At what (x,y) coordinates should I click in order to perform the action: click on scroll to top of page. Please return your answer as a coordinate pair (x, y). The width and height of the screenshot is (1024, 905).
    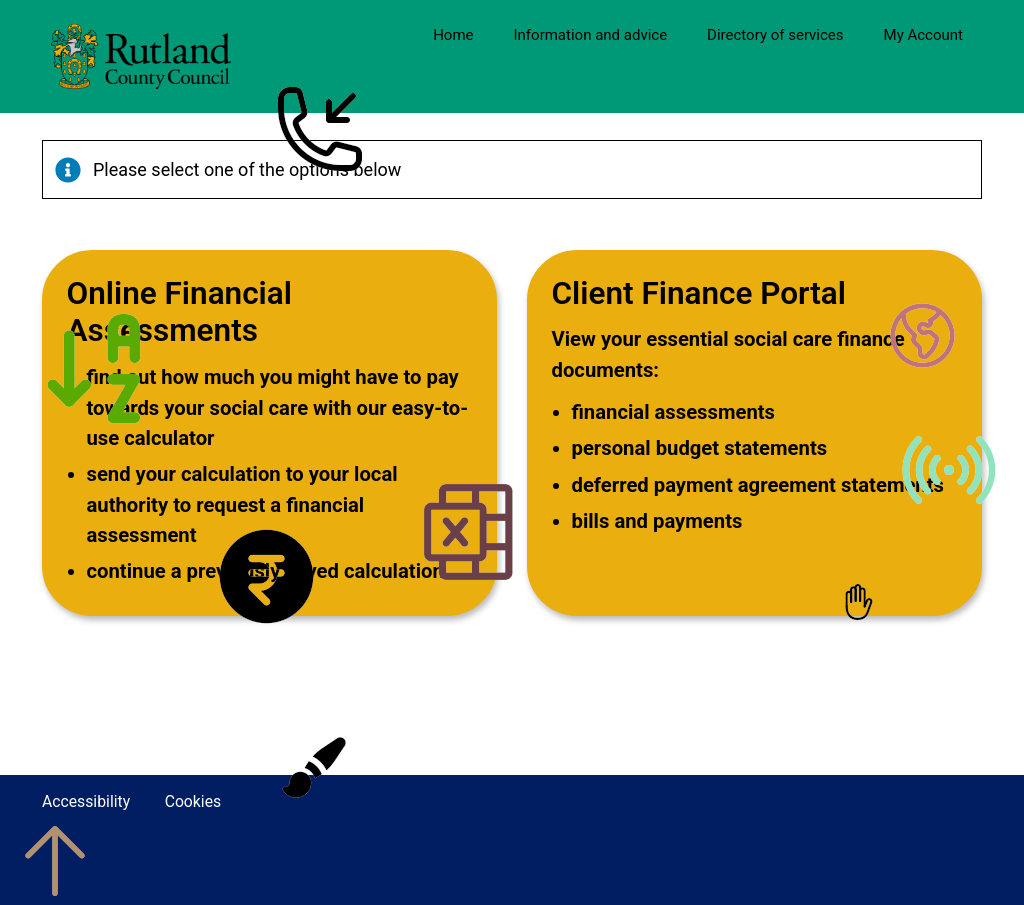
    Looking at the image, I should click on (55, 861).